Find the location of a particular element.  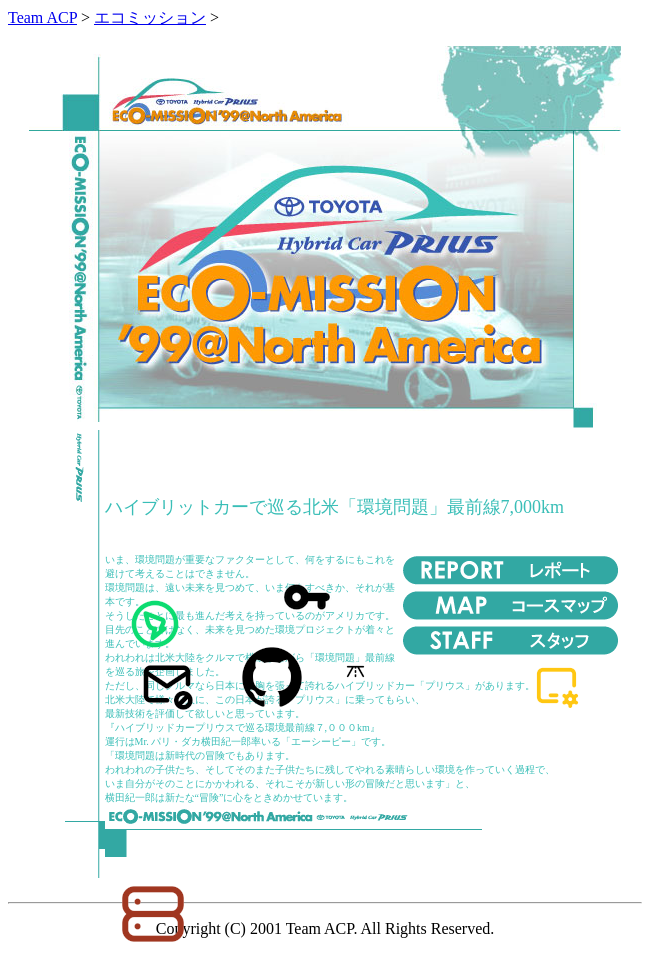

view project on GitHub is located at coordinates (272, 677).